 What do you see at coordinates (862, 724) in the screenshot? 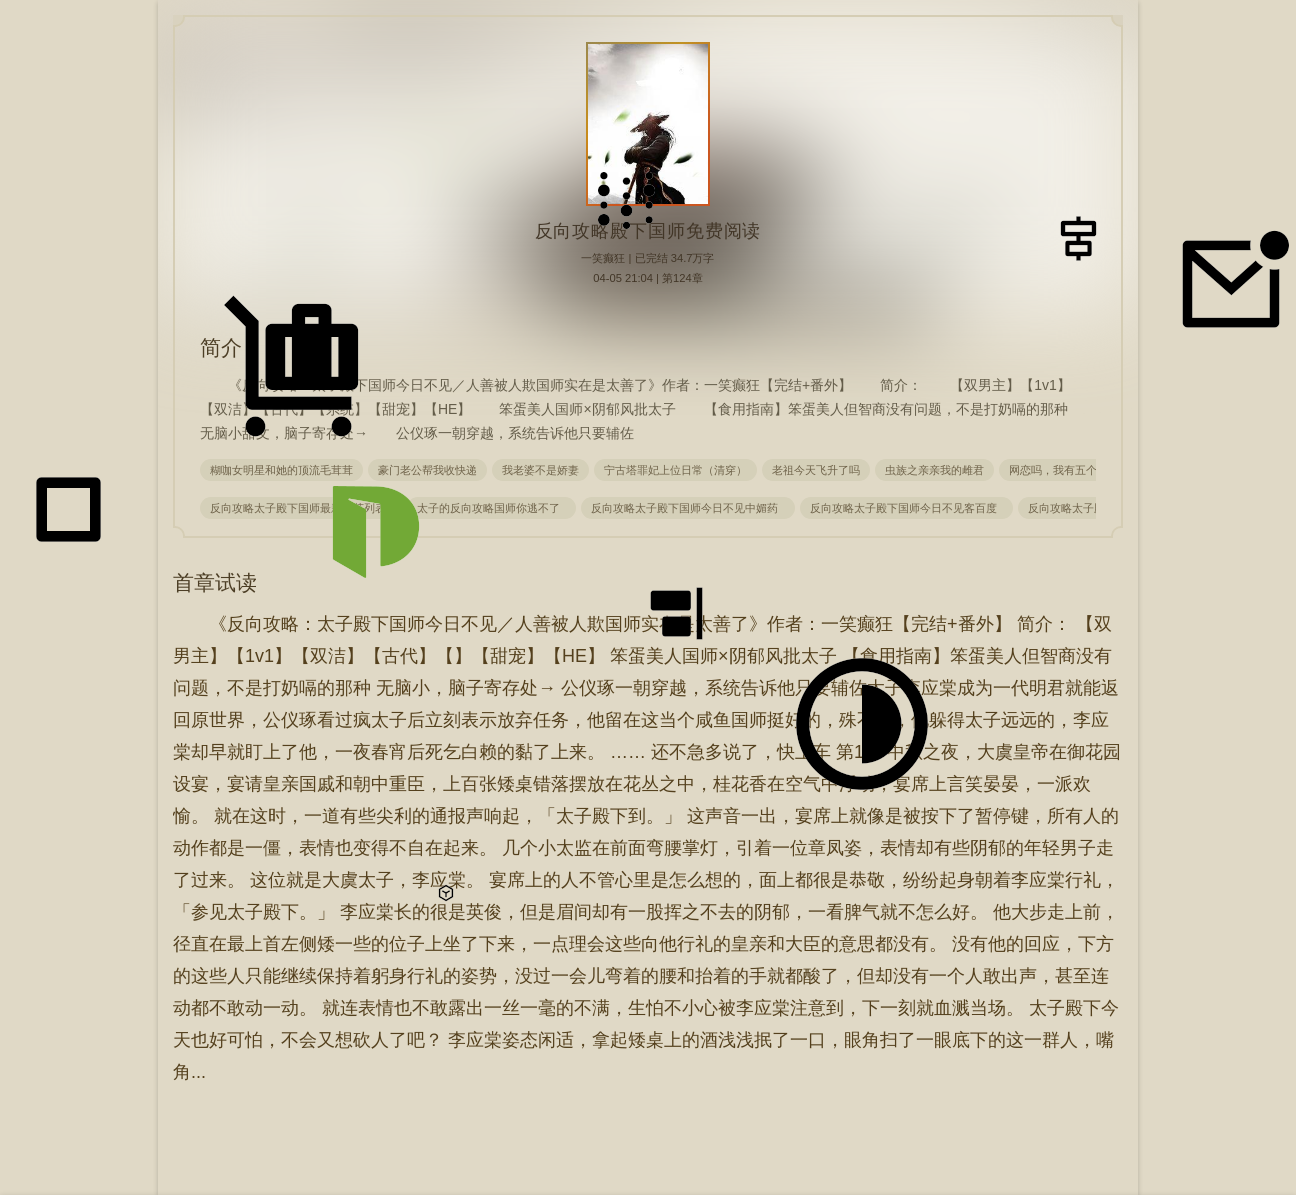
I see `adjust display contrast settings` at bounding box center [862, 724].